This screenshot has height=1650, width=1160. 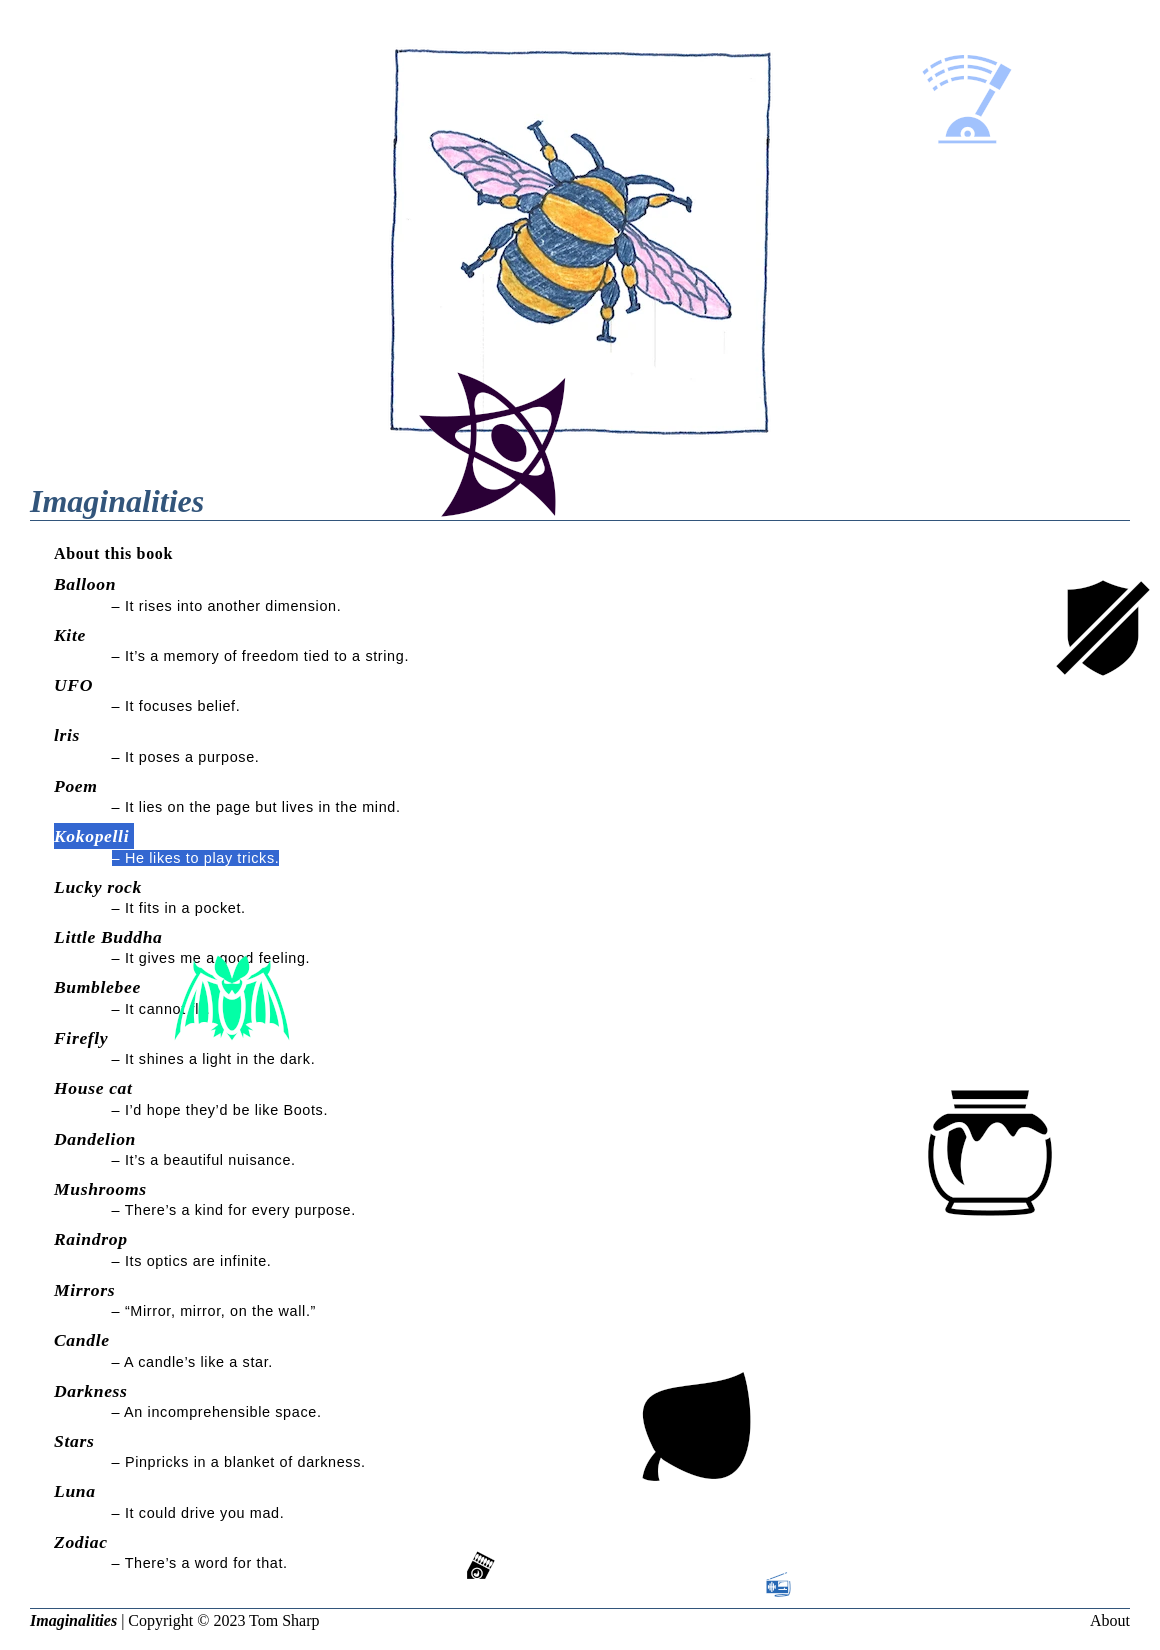 What do you see at coordinates (491, 445) in the screenshot?
I see `indicates a flexible or customizable reward/rating` at bounding box center [491, 445].